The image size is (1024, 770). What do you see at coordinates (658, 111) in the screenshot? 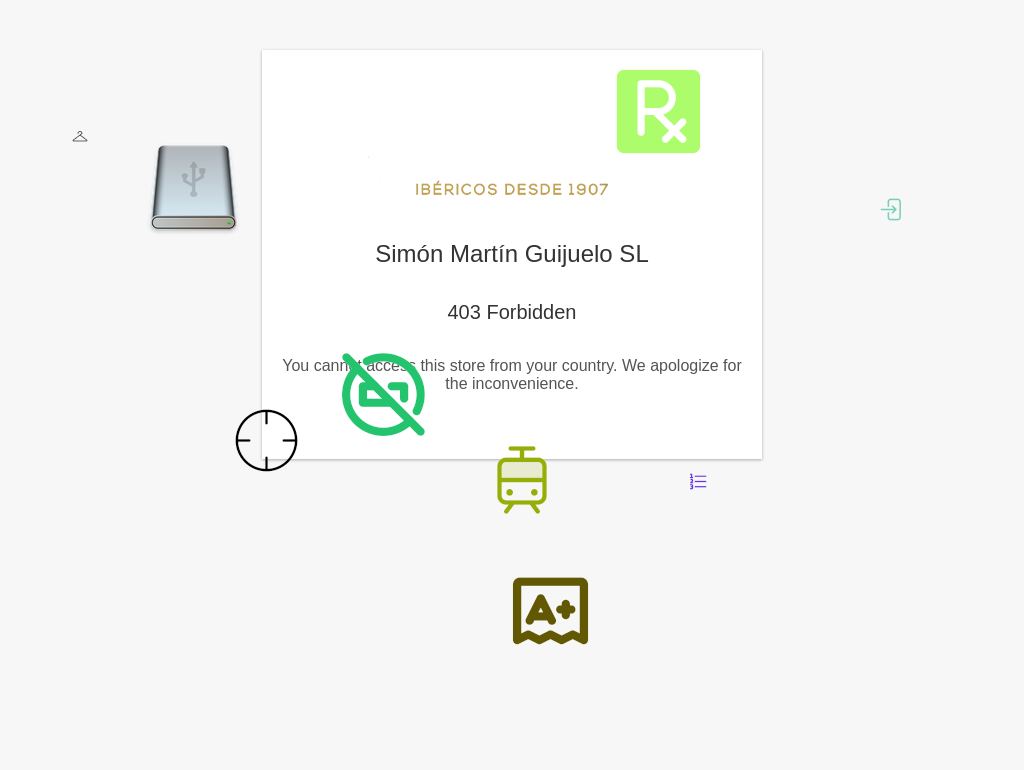
I see `view prescription details` at bounding box center [658, 111].